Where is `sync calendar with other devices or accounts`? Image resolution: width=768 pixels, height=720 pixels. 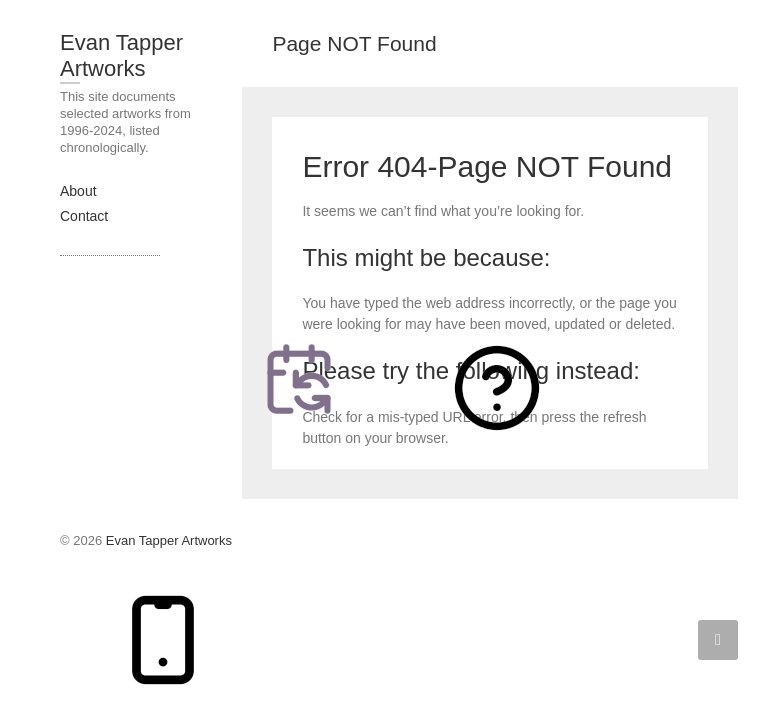 sync calendar with other devices or accounts is located at coordinates (299, 379).